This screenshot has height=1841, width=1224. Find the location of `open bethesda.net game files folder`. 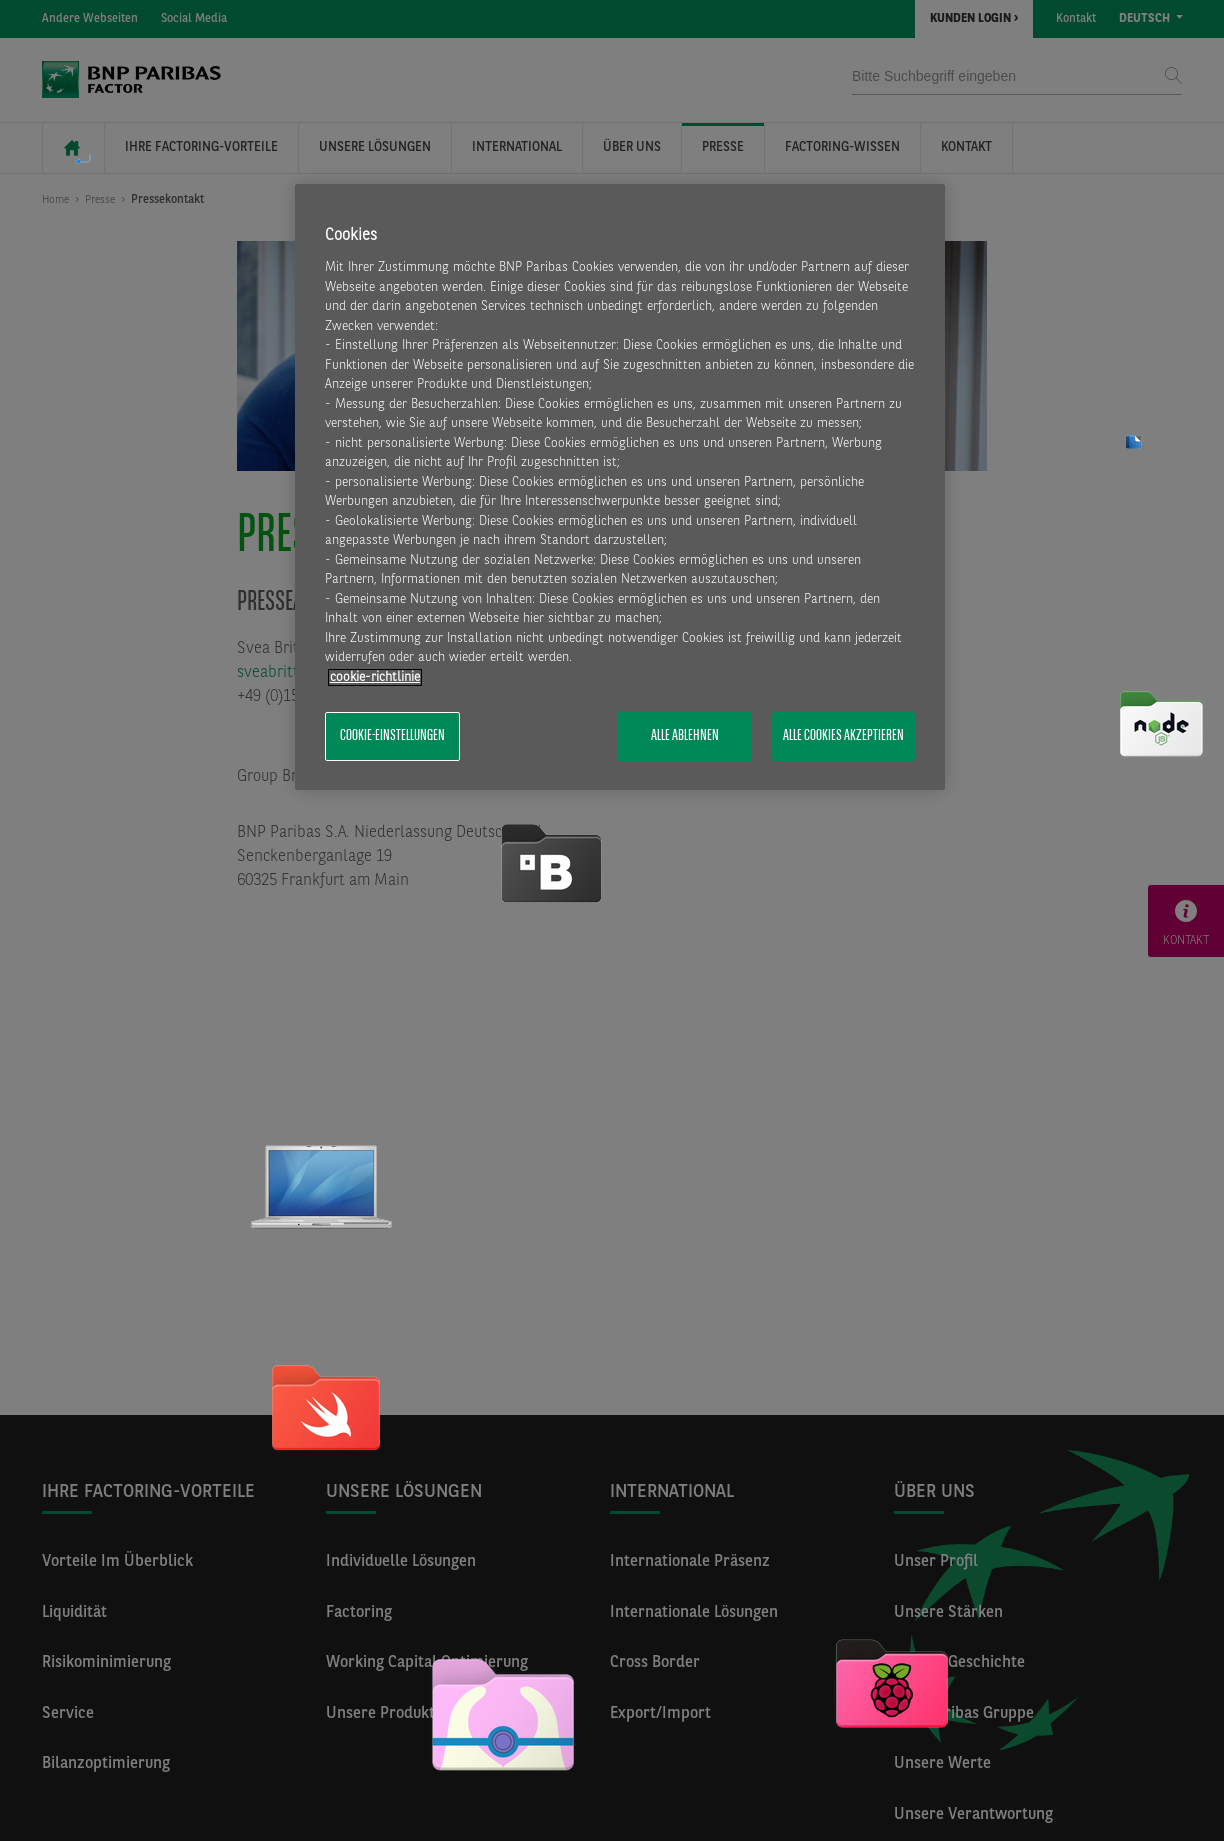

open bethesda.net game files folder is located at coordinates (551, 866).